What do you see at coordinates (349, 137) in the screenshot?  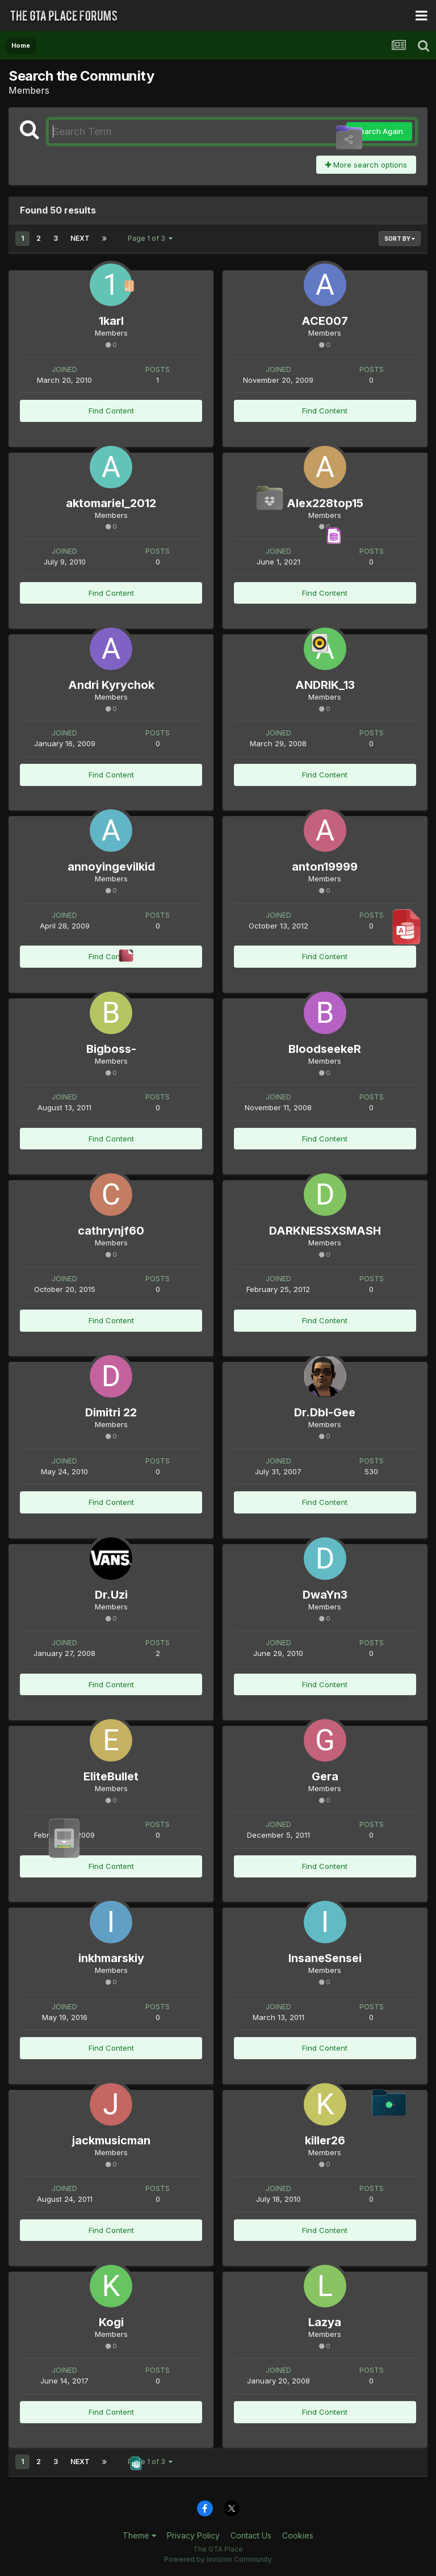 I see `access your public shared folder` at bounding box center [349, 137].